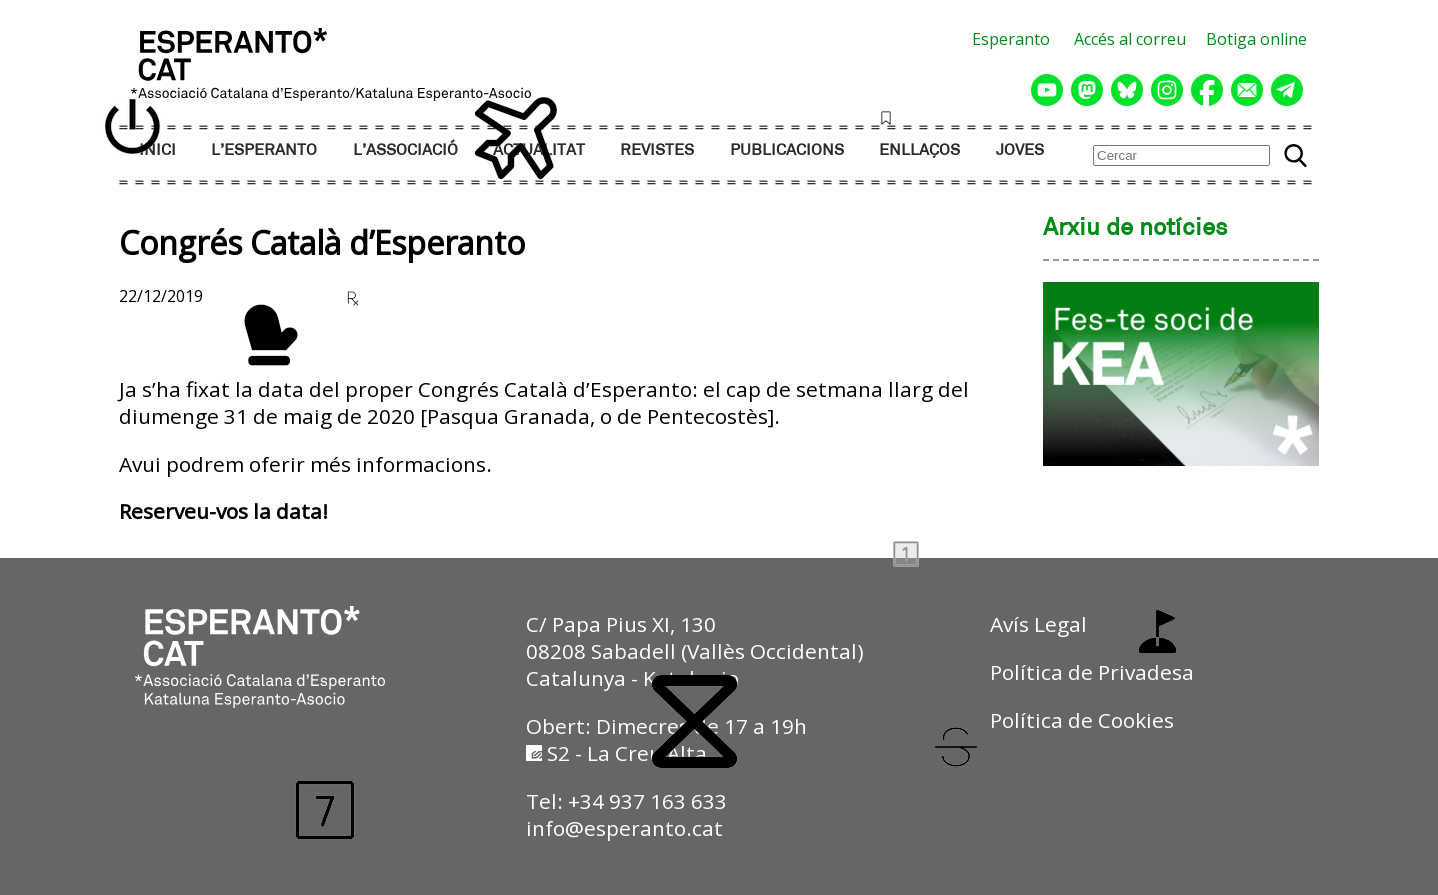 This screenshot has width=1438, height=895. What do you see at coordinates (517, 136) in the screenshot?
I see `enable airplane mode` at bounding box center [517, 136].